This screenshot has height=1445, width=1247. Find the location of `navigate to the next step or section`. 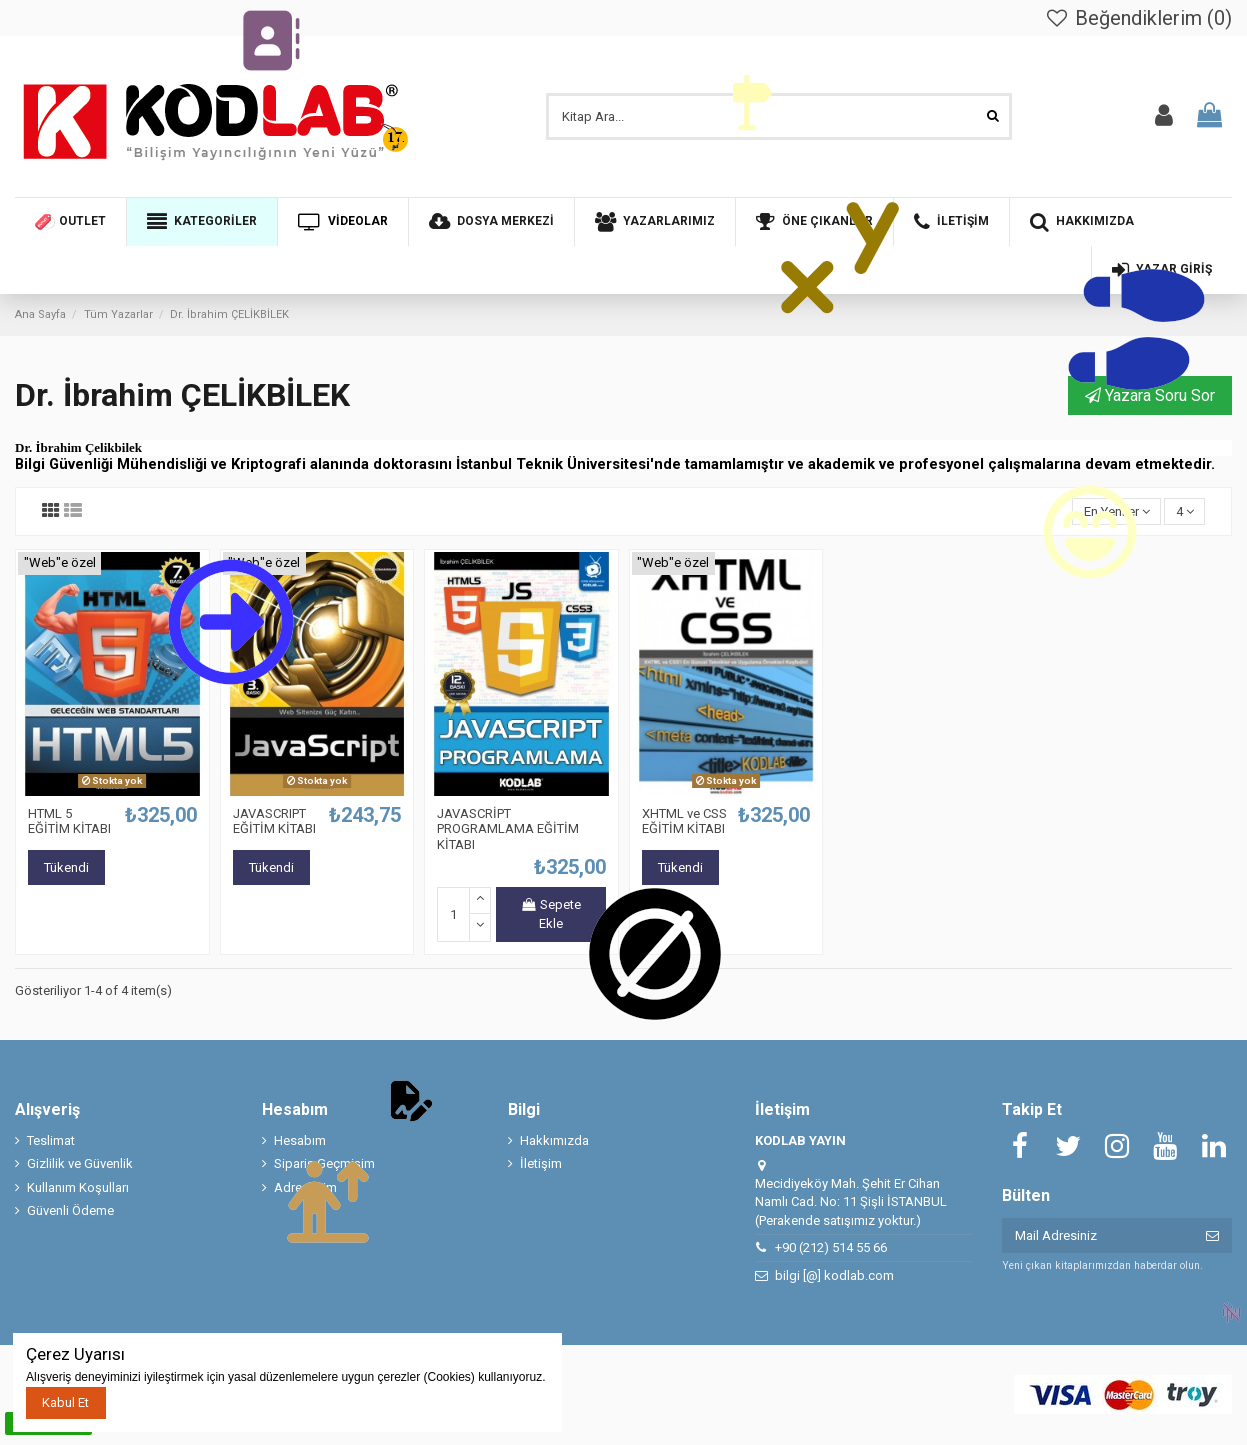

navigate to the next step or section is located at coordinates (752, 102).